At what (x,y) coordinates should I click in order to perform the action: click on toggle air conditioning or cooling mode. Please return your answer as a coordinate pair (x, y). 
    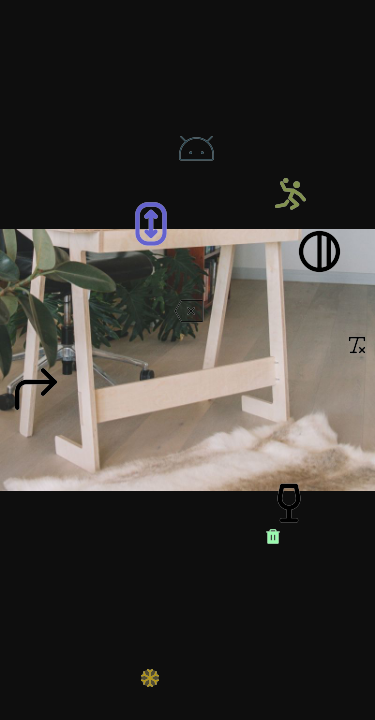
    Looking at the image, I should click on (150, 678).